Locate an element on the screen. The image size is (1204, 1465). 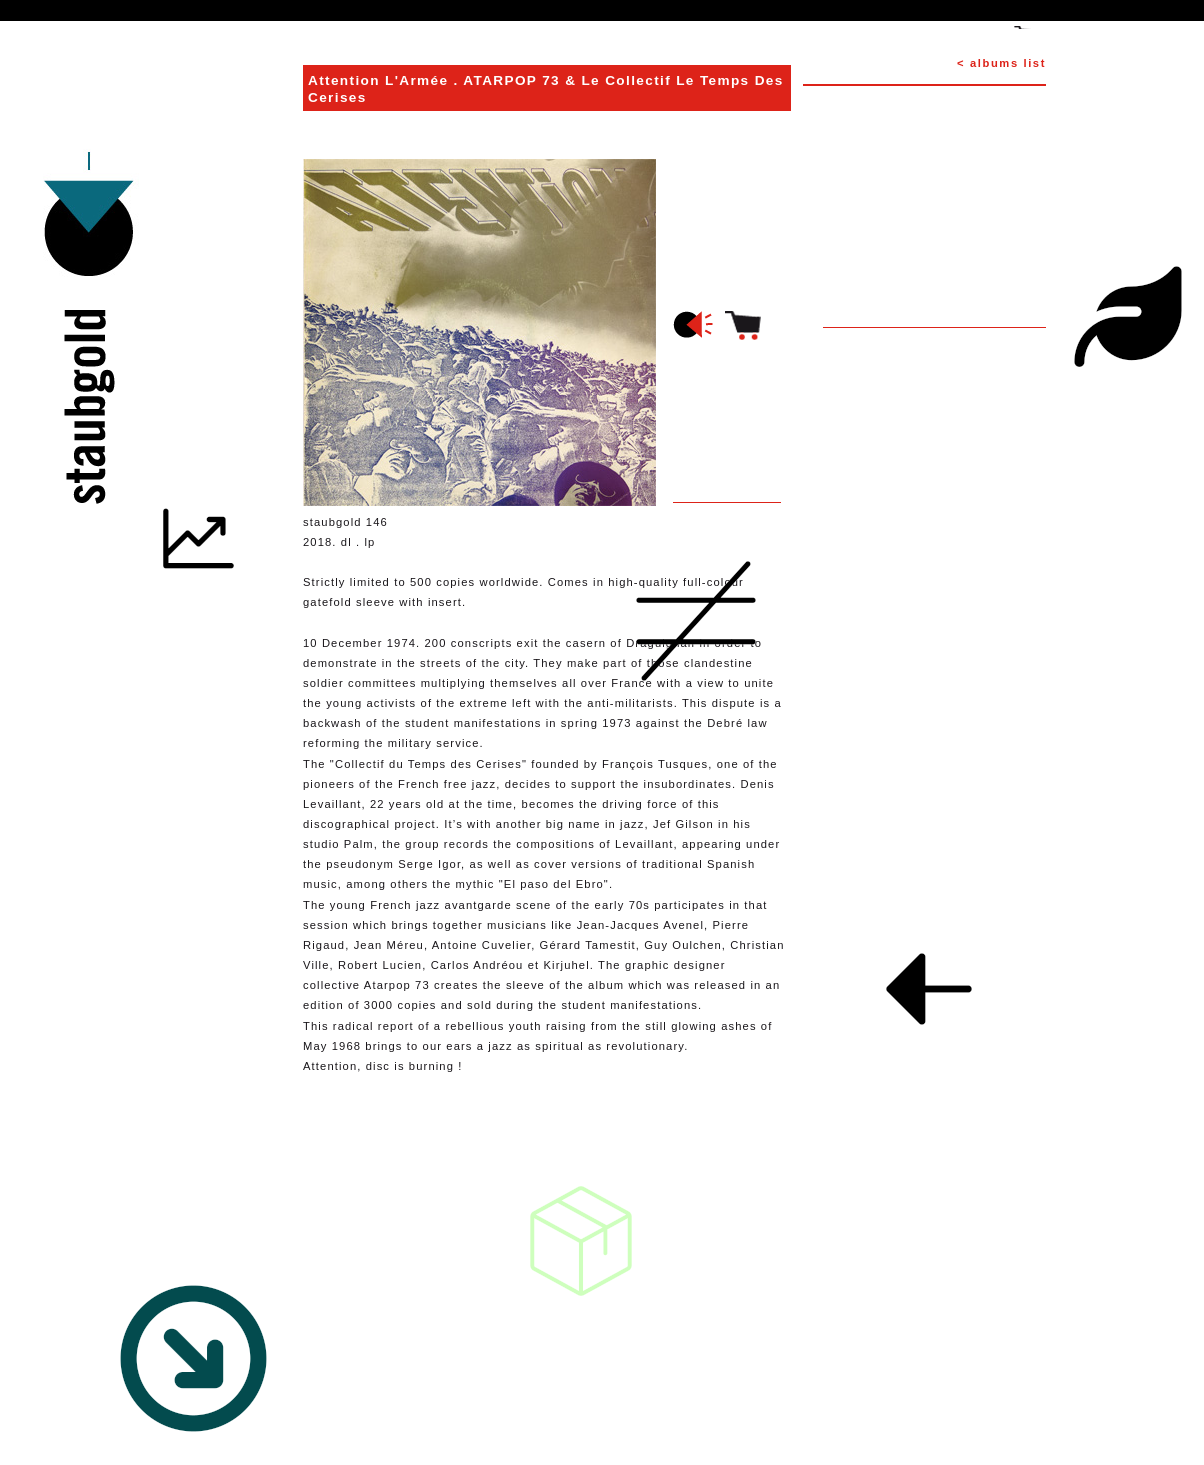
indicates values are not equal or mismatched is located at coordinates (696, 621).